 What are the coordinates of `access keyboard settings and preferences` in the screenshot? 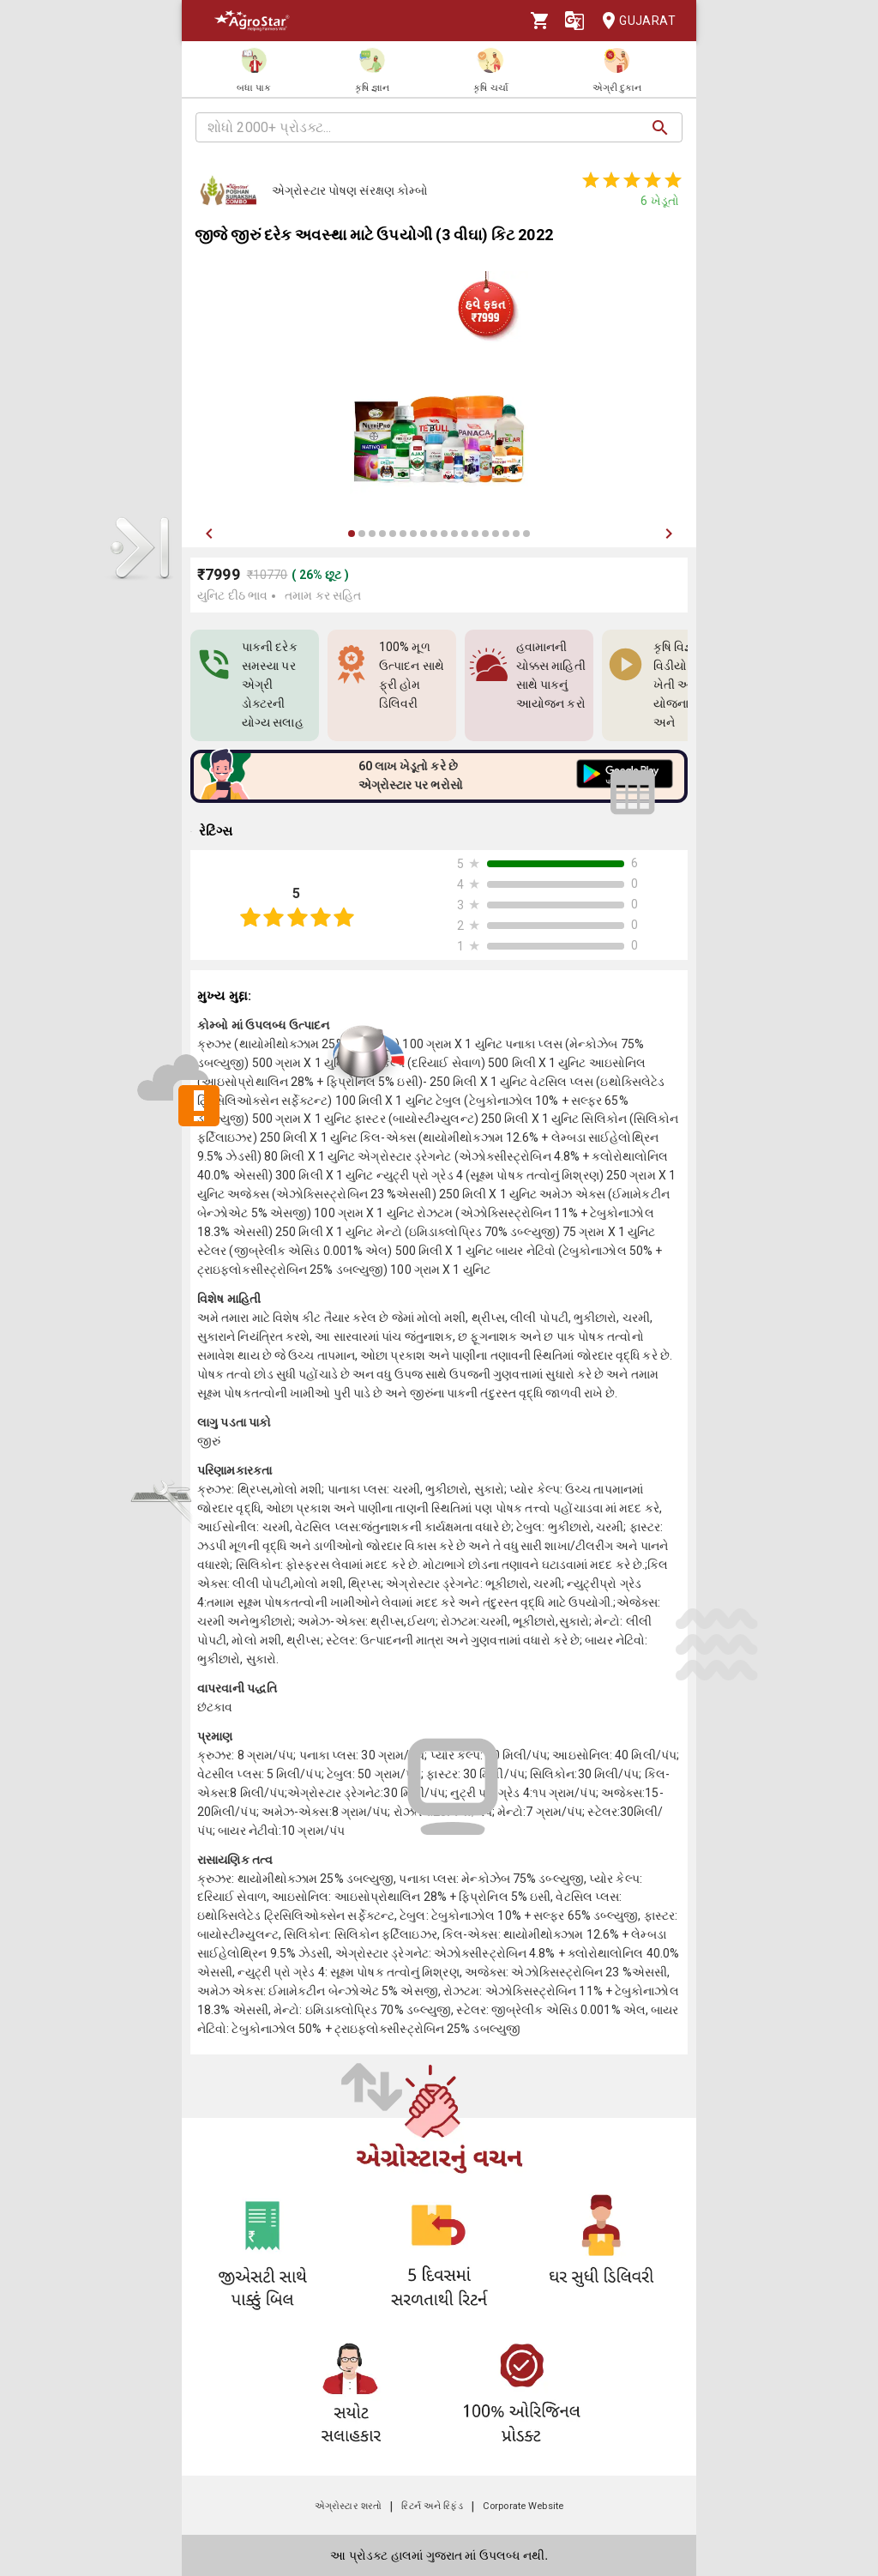 It's located at (160, 1490).